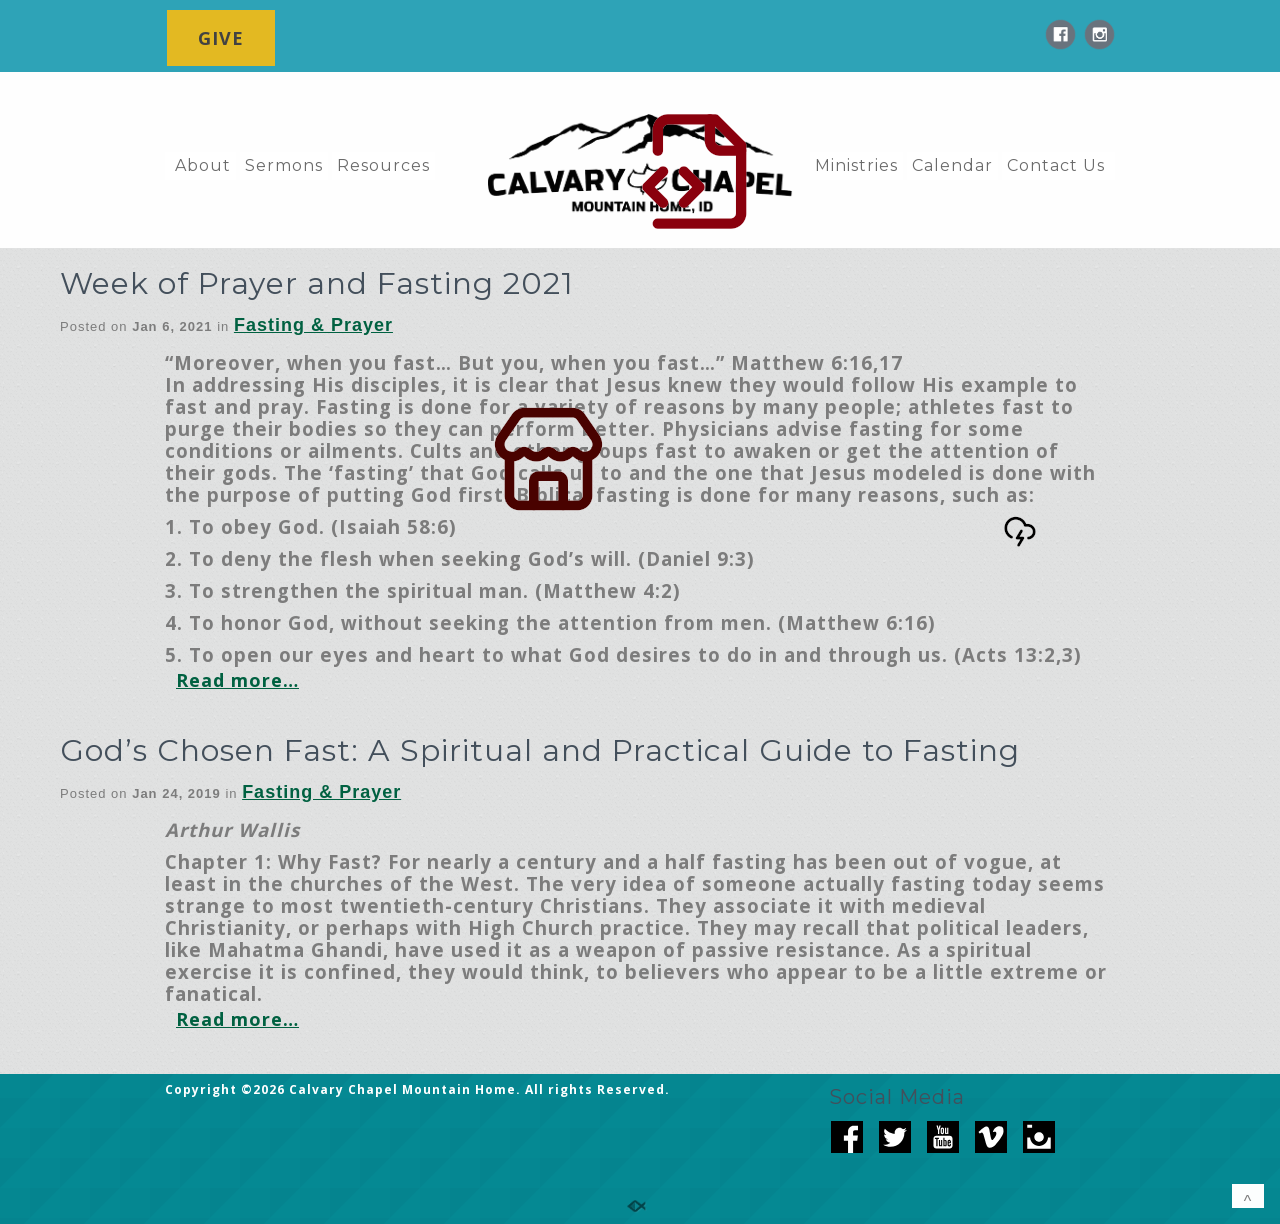  I want to click on browse or open the store, so click(548, 461).